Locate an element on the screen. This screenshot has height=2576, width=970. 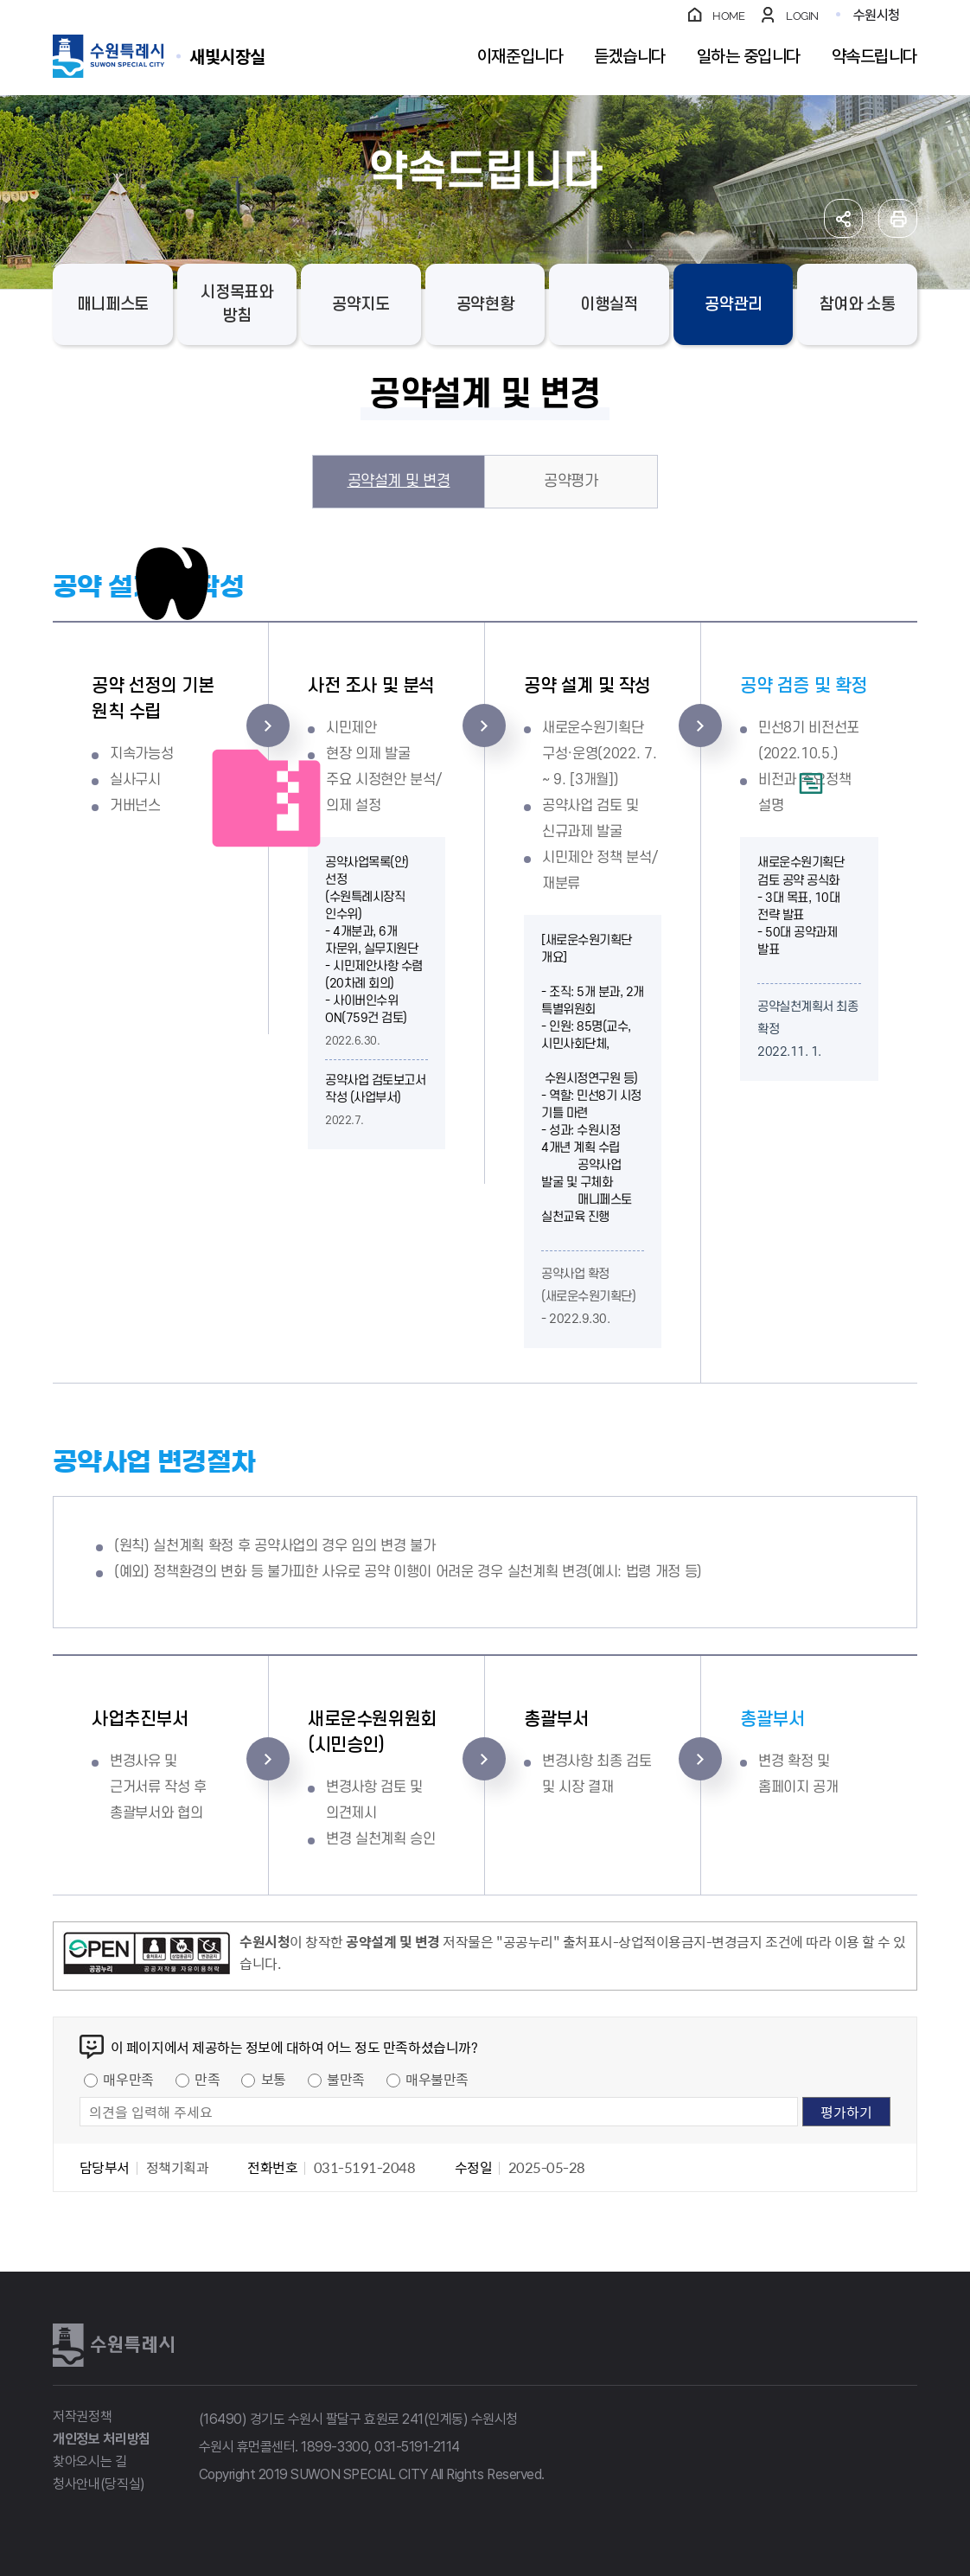
switch to timeline view is located at coordinates (811, 783).